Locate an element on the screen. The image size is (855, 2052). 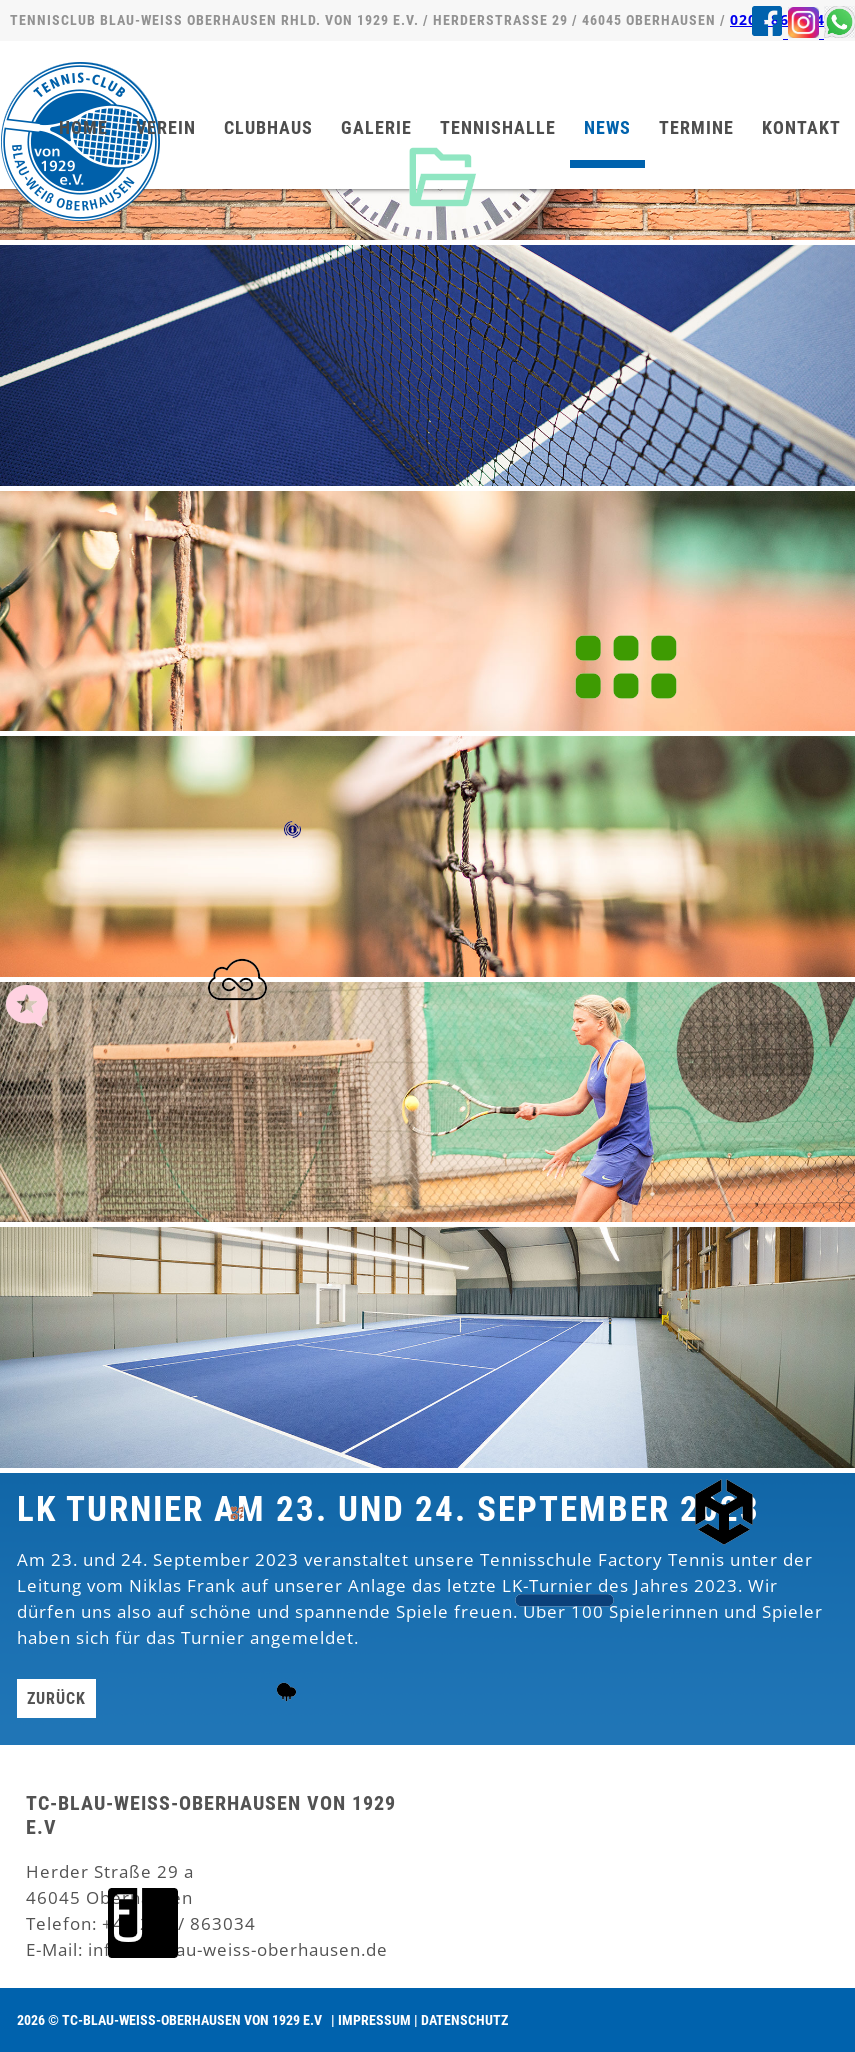
open the Micro.blog app is located at coordinates (27, 1006).